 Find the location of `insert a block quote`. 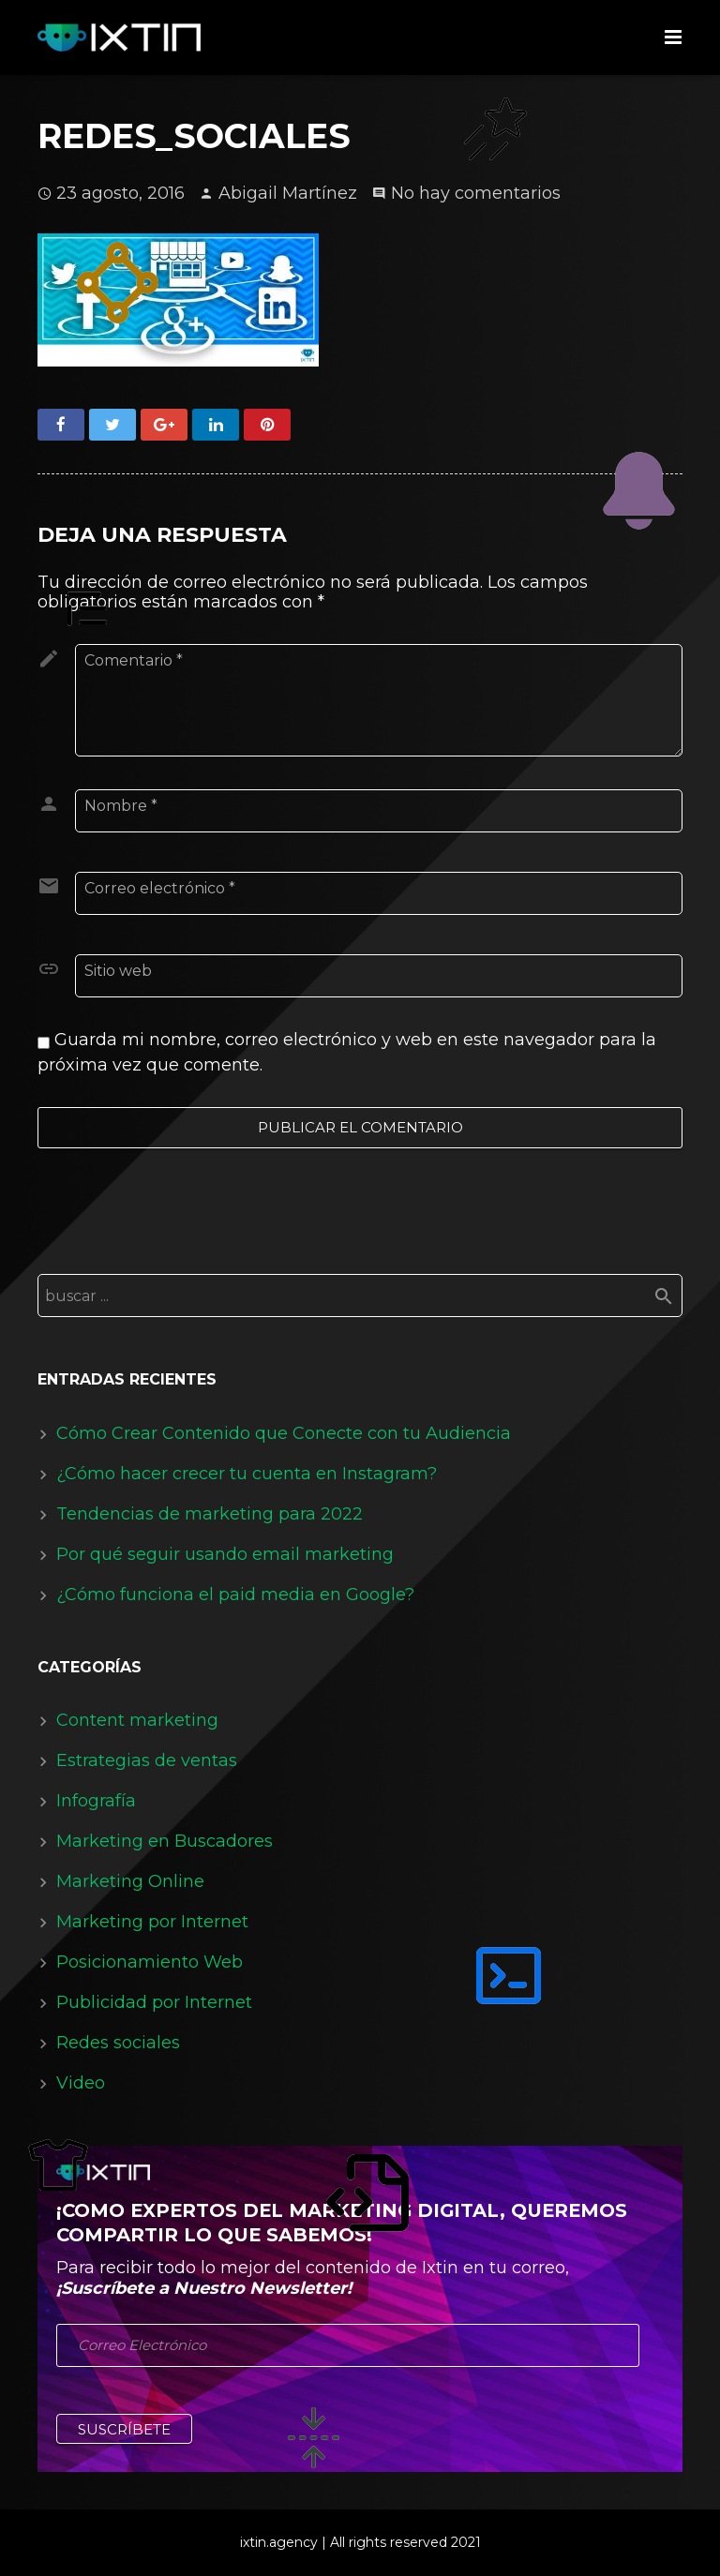

insert a block quote is located at coordinates (87, 607).